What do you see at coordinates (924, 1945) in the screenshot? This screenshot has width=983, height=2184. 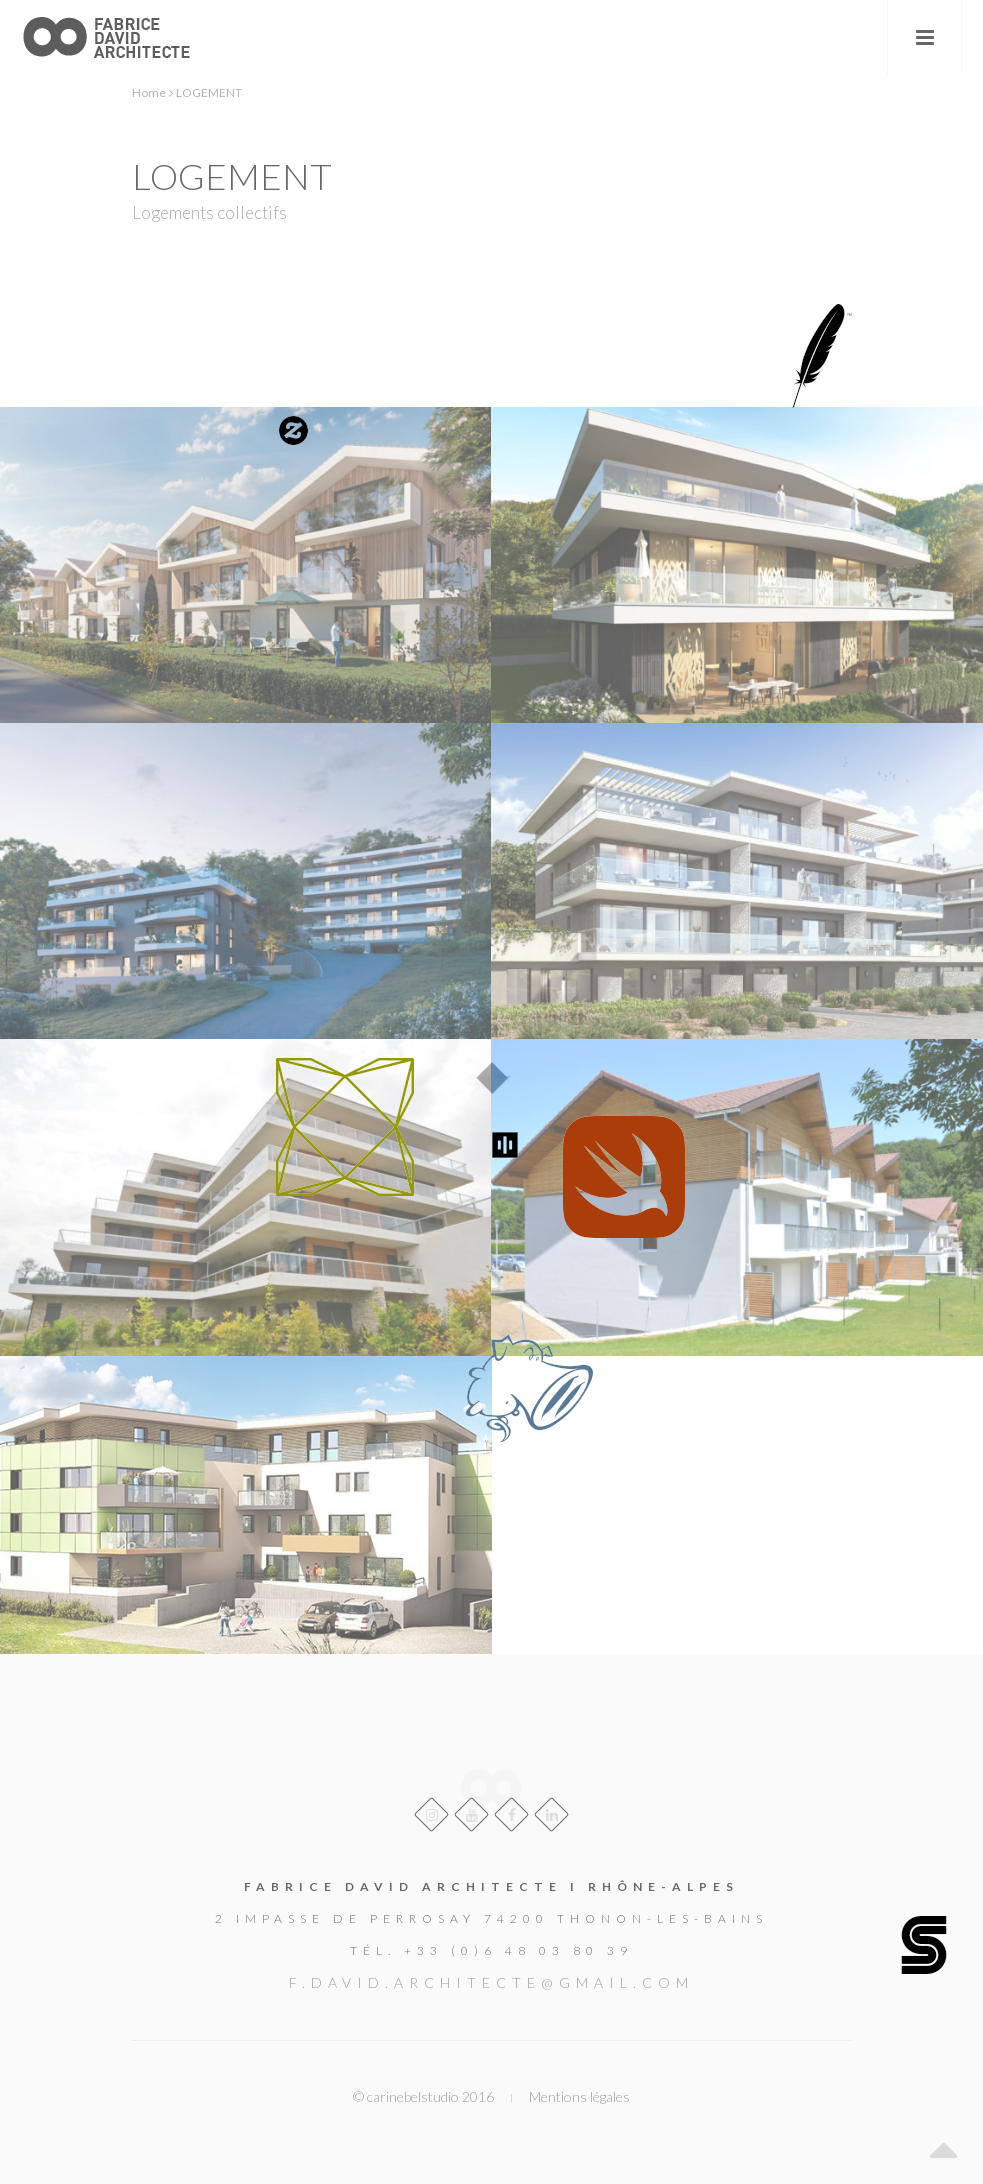 I see `sega brand logo` at bounding box center [924, 1945].